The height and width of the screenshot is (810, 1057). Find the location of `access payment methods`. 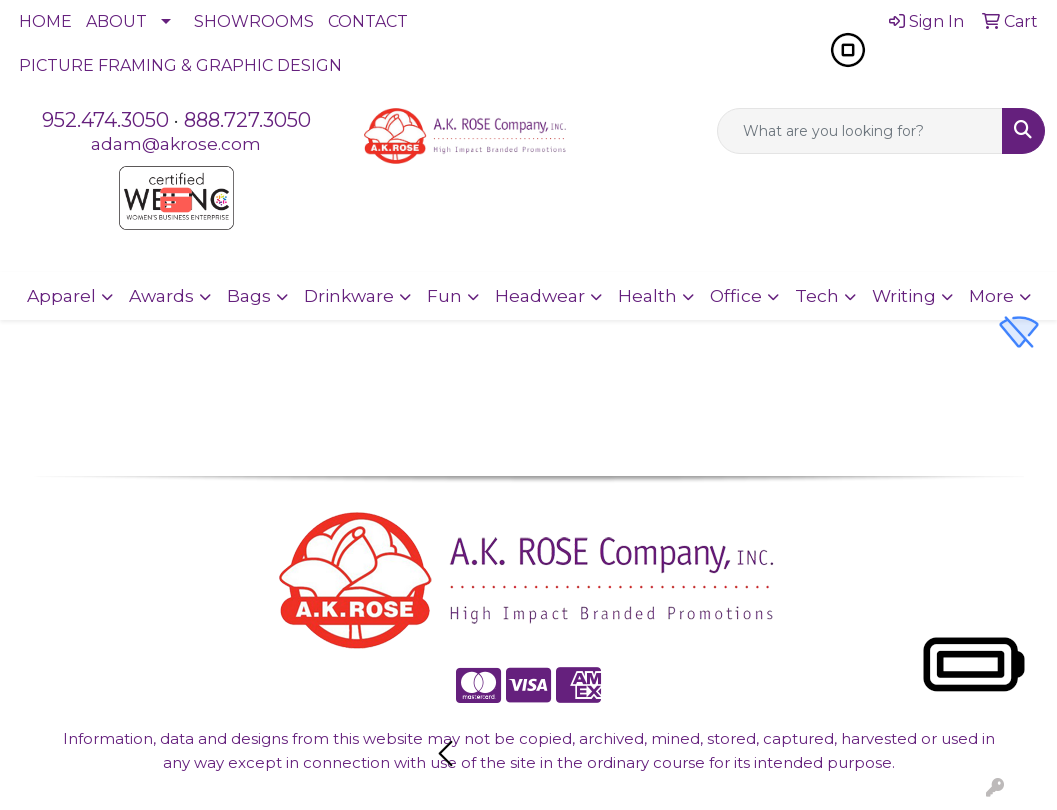

access payment methods is located at coordinates (176, 200).